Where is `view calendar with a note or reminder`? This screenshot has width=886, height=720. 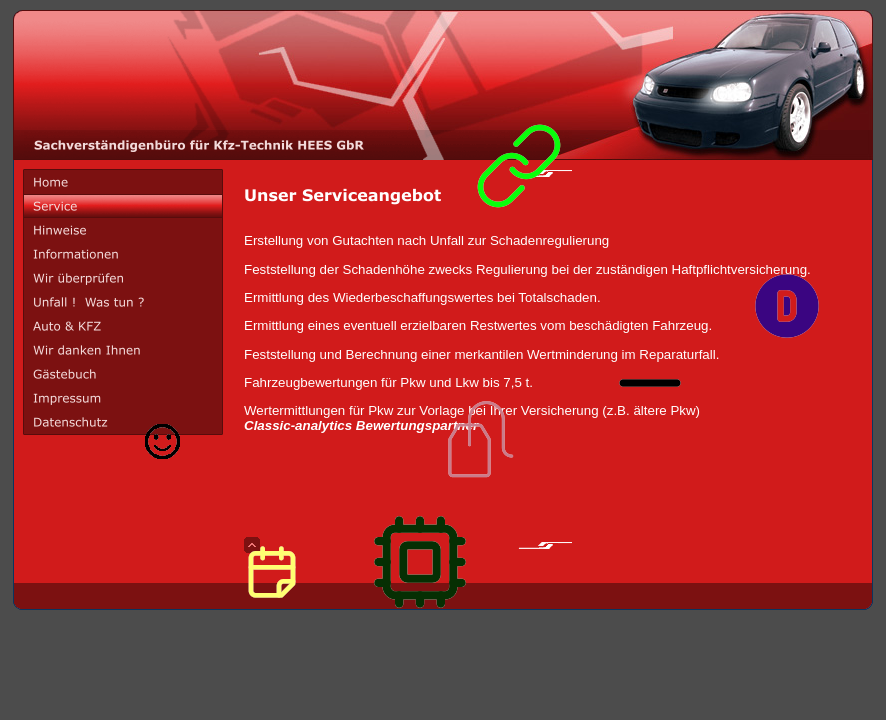 view calendar with a note or reminder is located at coordinates (272, 572).